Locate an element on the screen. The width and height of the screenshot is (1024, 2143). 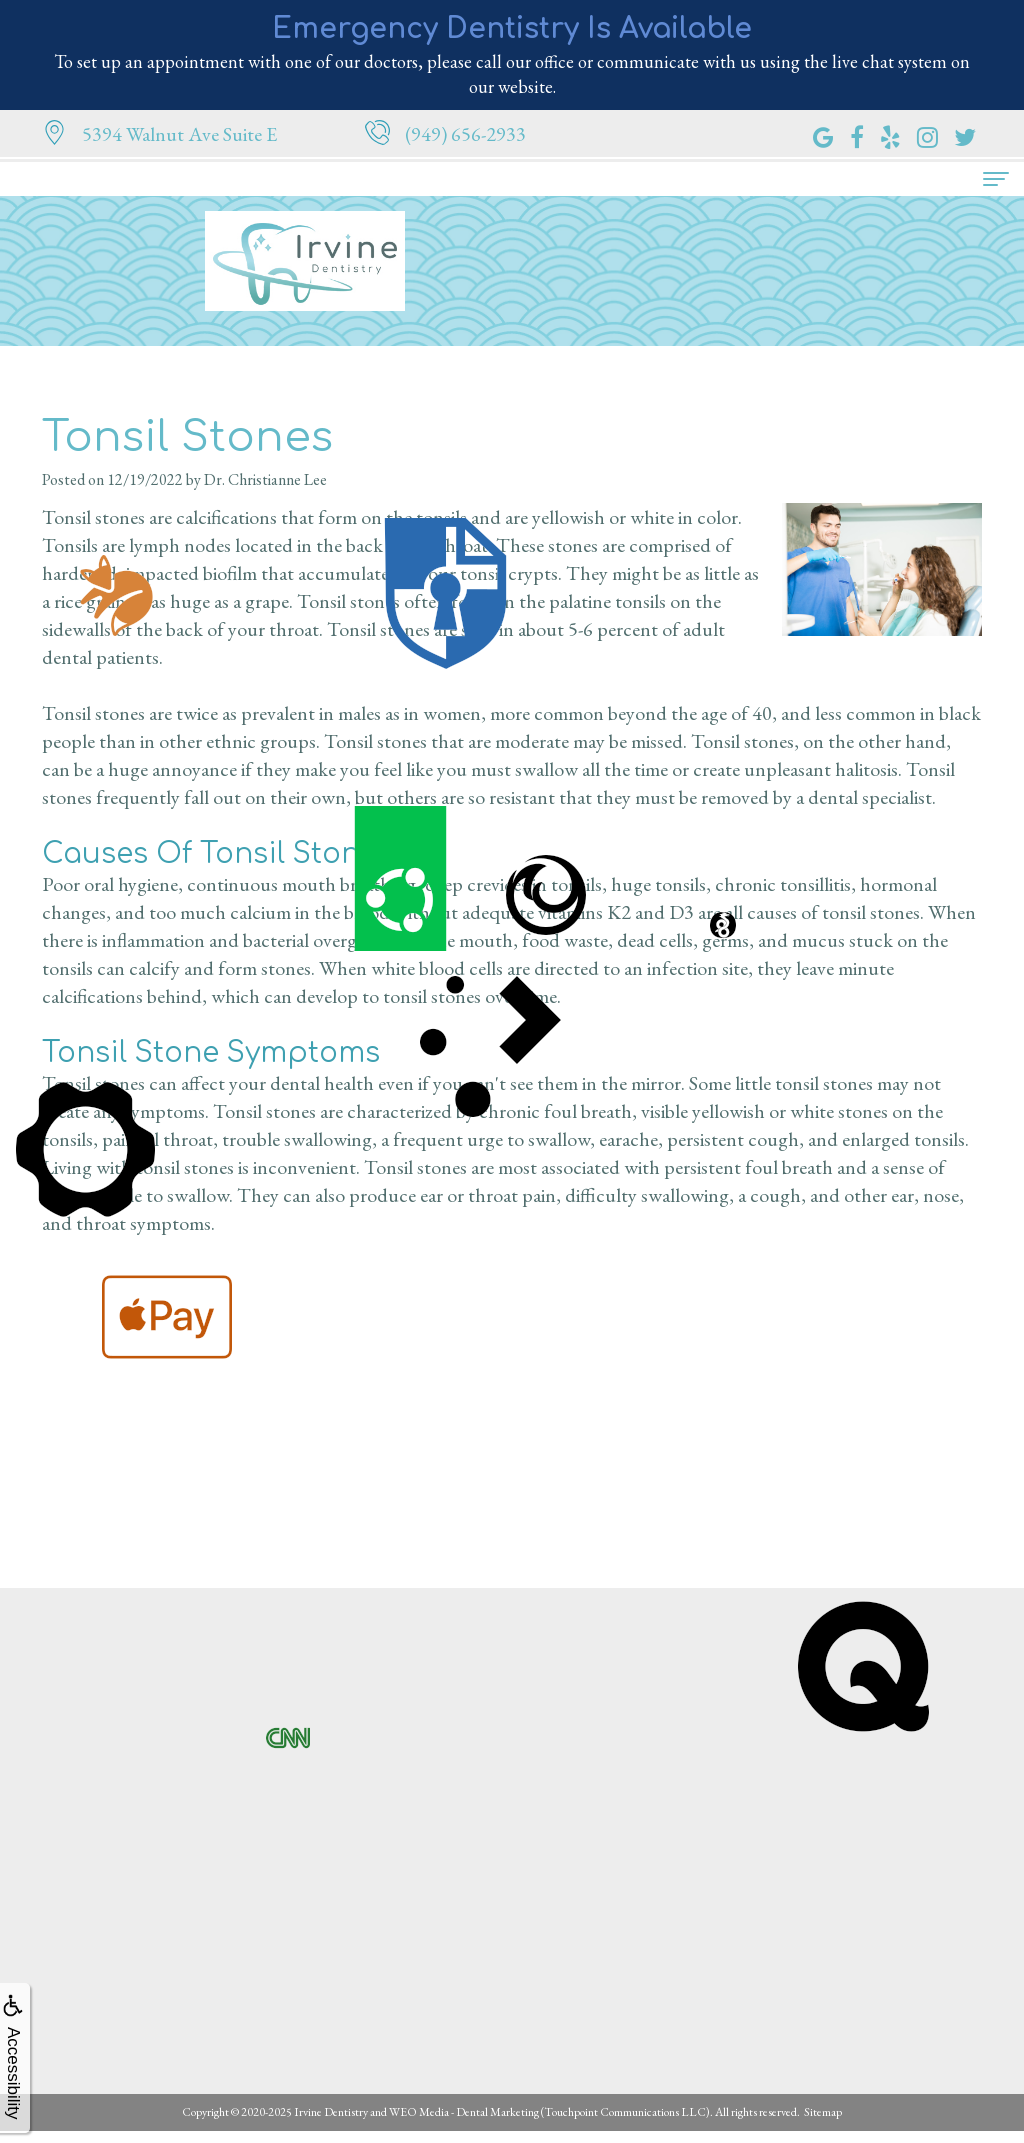
open qase test management platform is located at coordinates (863, 1666).